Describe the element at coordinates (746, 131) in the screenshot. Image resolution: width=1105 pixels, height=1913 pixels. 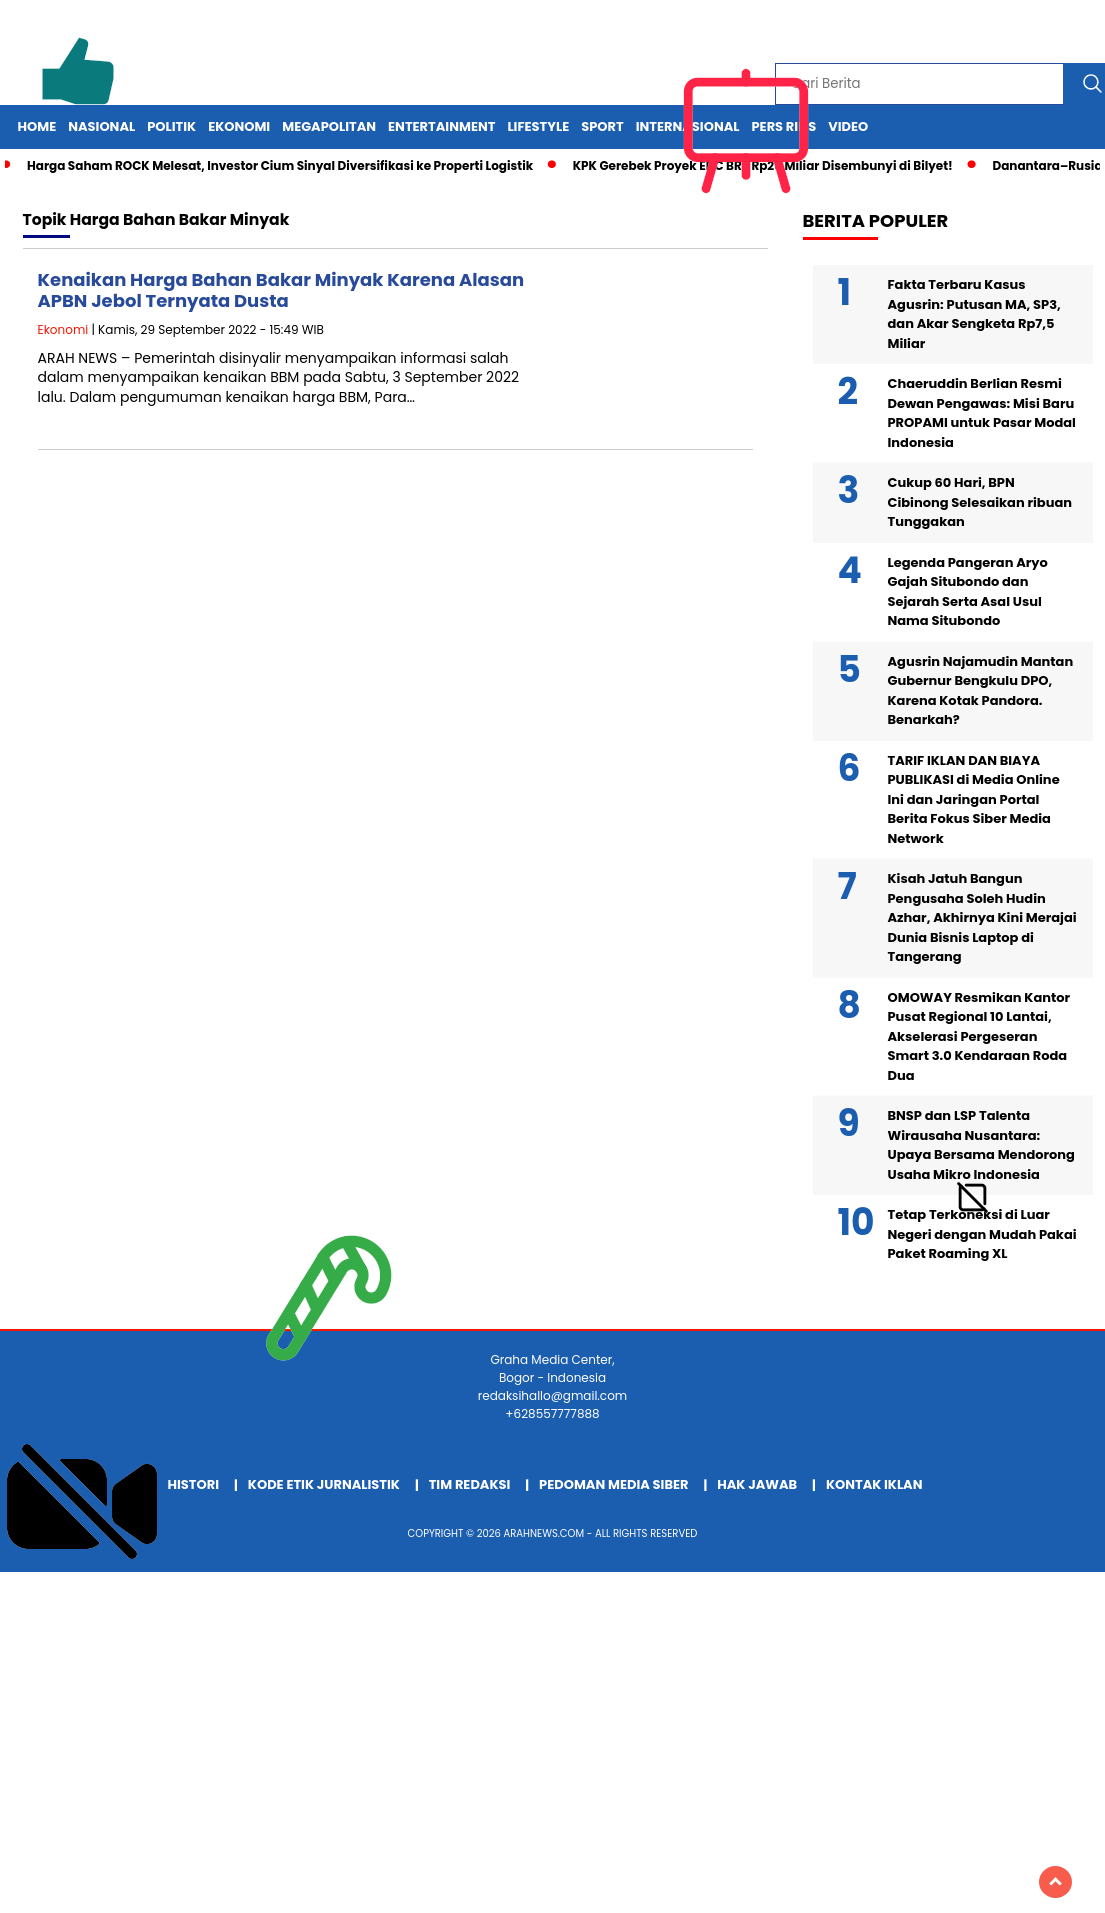
I see `open presentation or slideshow mode` at that location.